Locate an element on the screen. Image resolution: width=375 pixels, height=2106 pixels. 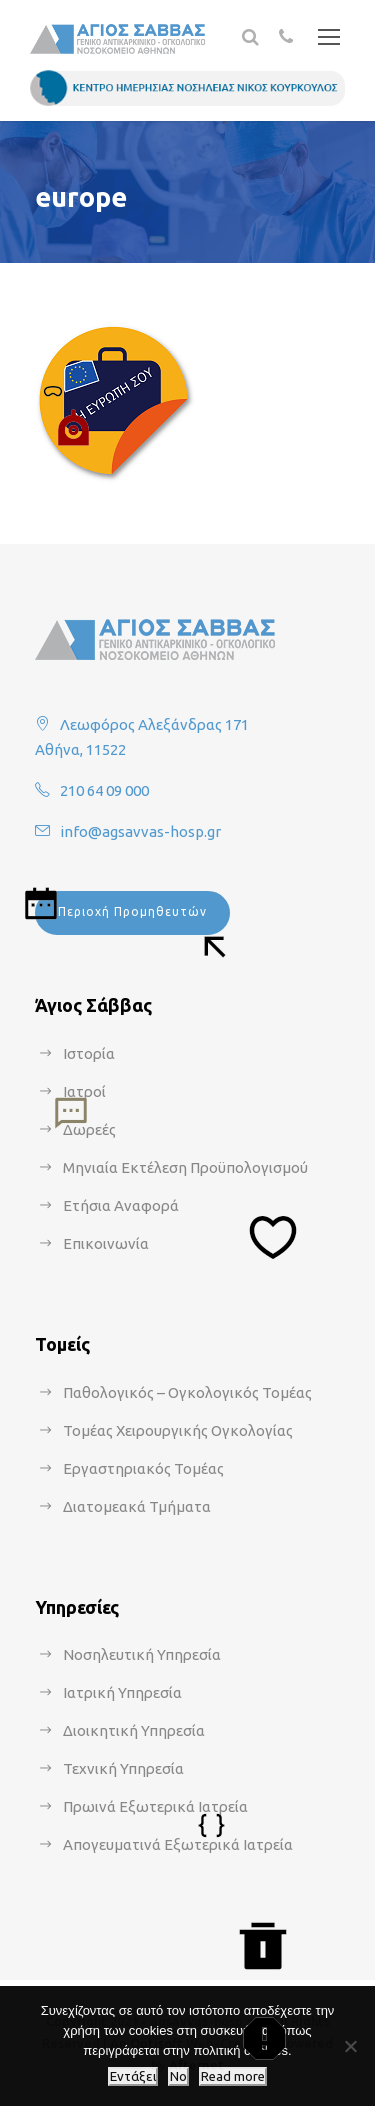
access code editor or development tools is located at coordinates (211, 1825).